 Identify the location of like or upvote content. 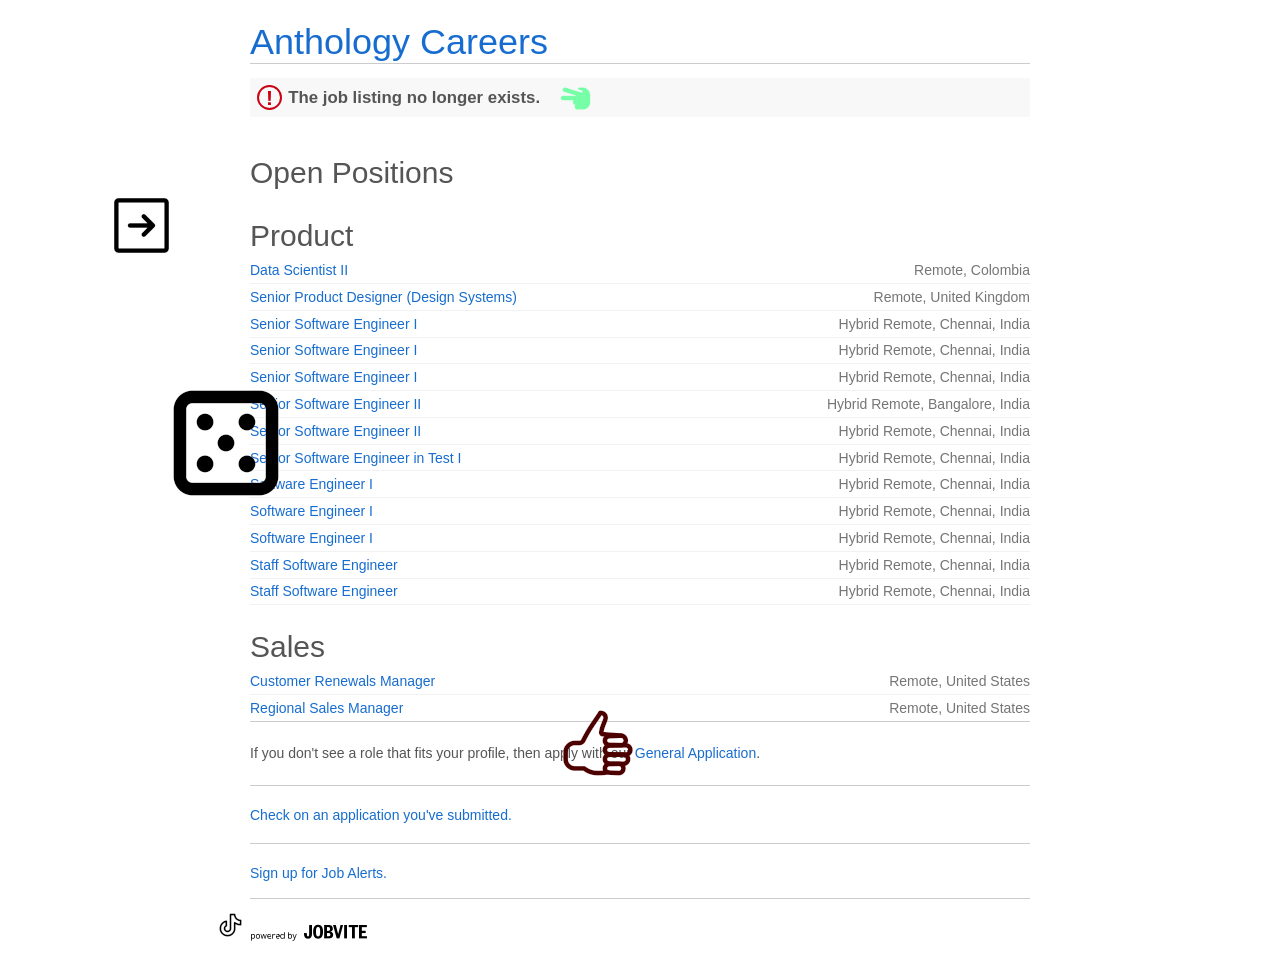
(598, 743).